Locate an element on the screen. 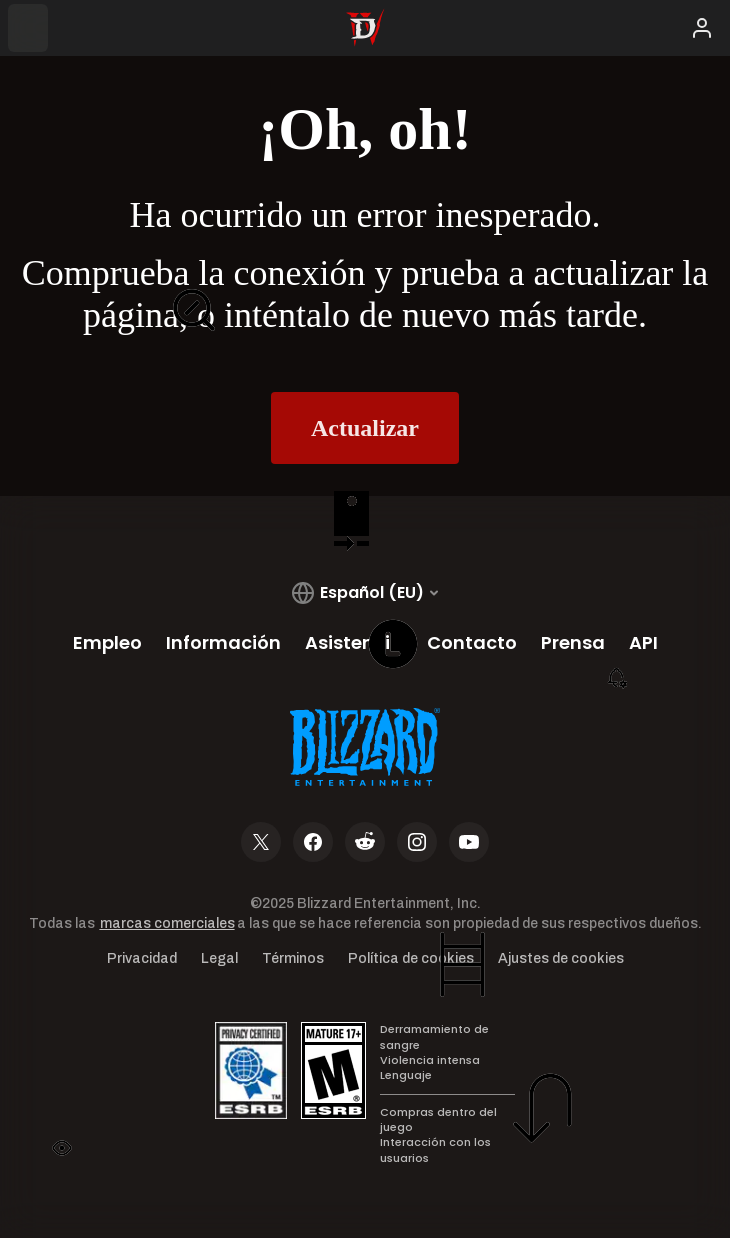  switch to rear camera is located at coordinates (352, 521).